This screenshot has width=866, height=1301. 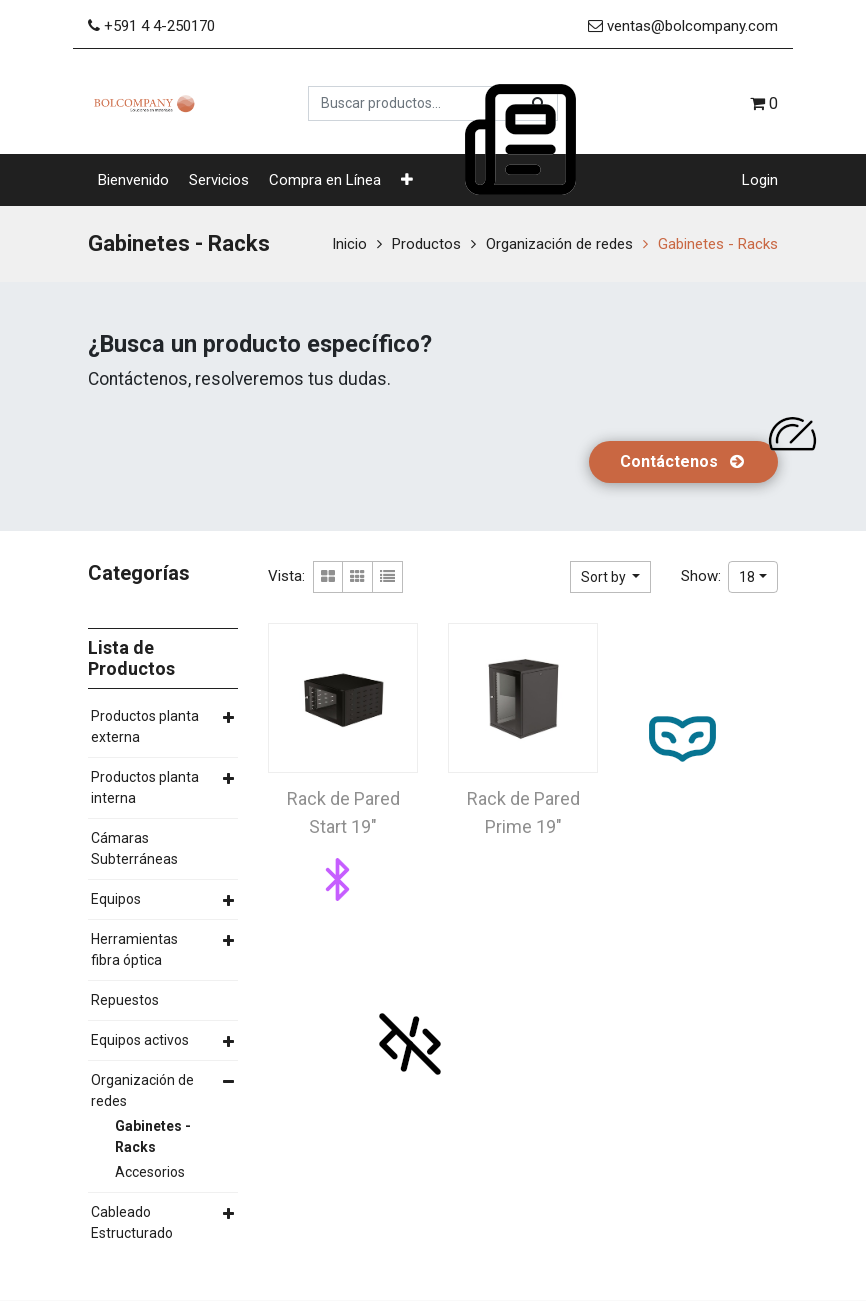 I want to click on code view disabled or unavailable, so click(x=410, y=1044).